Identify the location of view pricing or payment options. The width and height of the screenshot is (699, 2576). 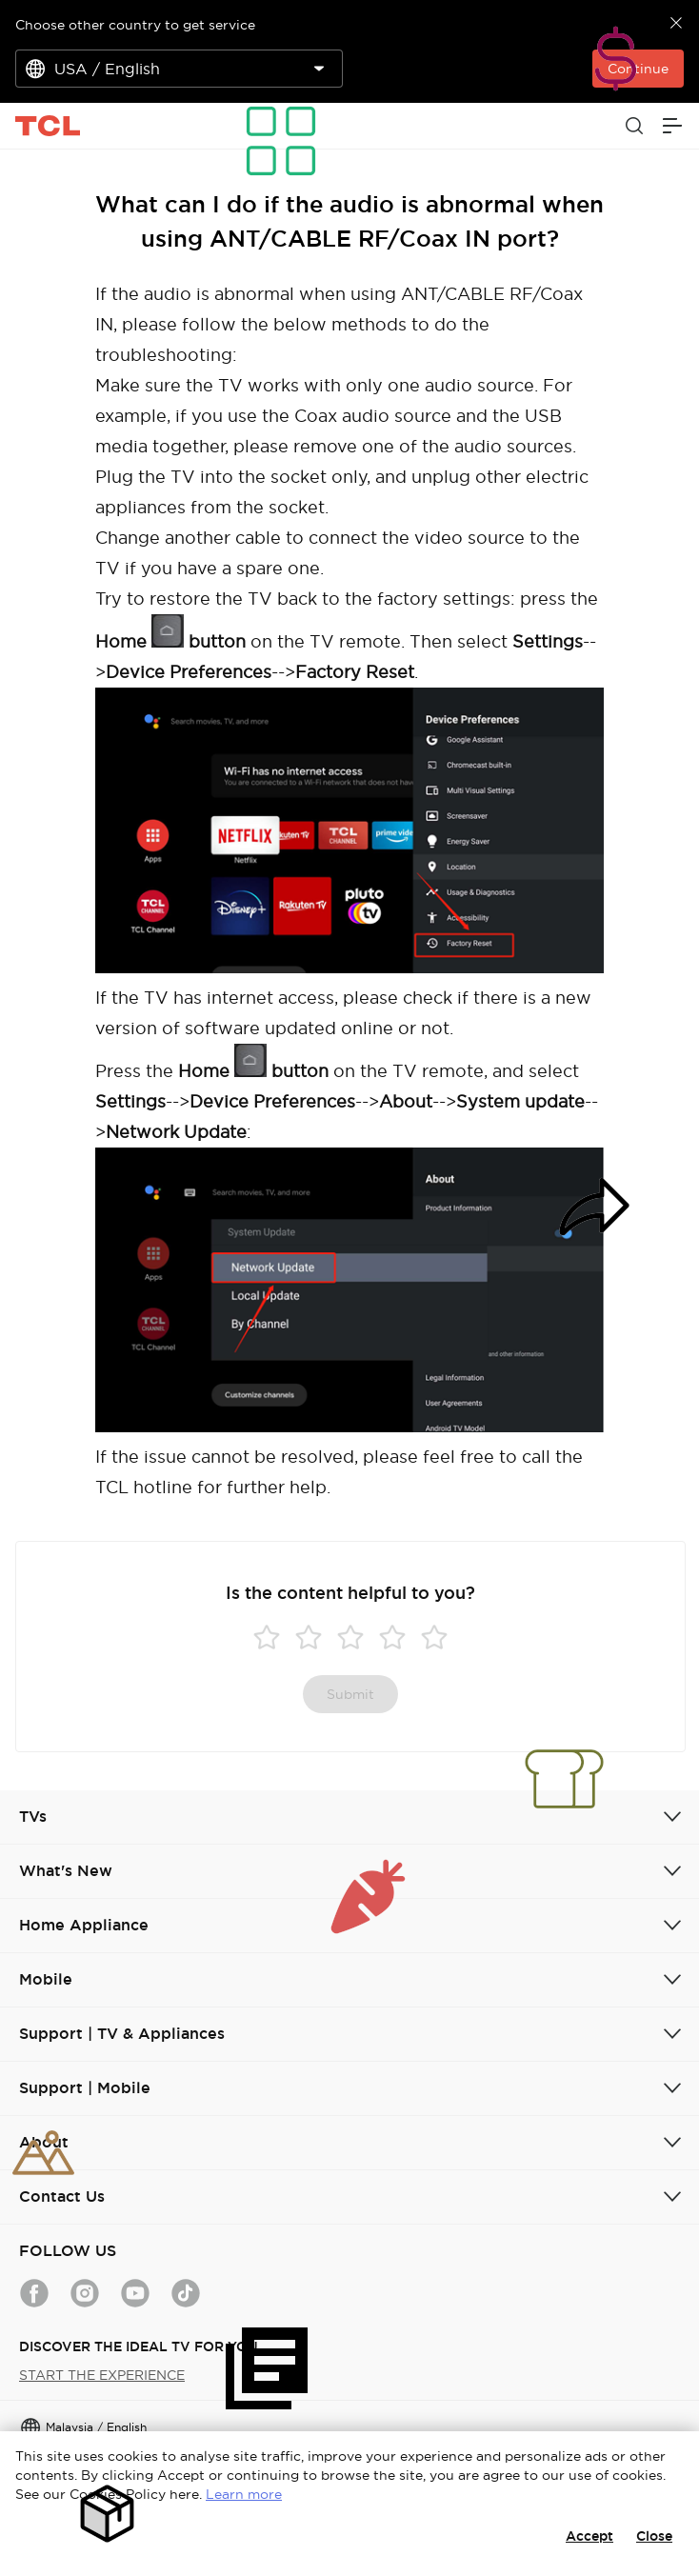
(615, 58).